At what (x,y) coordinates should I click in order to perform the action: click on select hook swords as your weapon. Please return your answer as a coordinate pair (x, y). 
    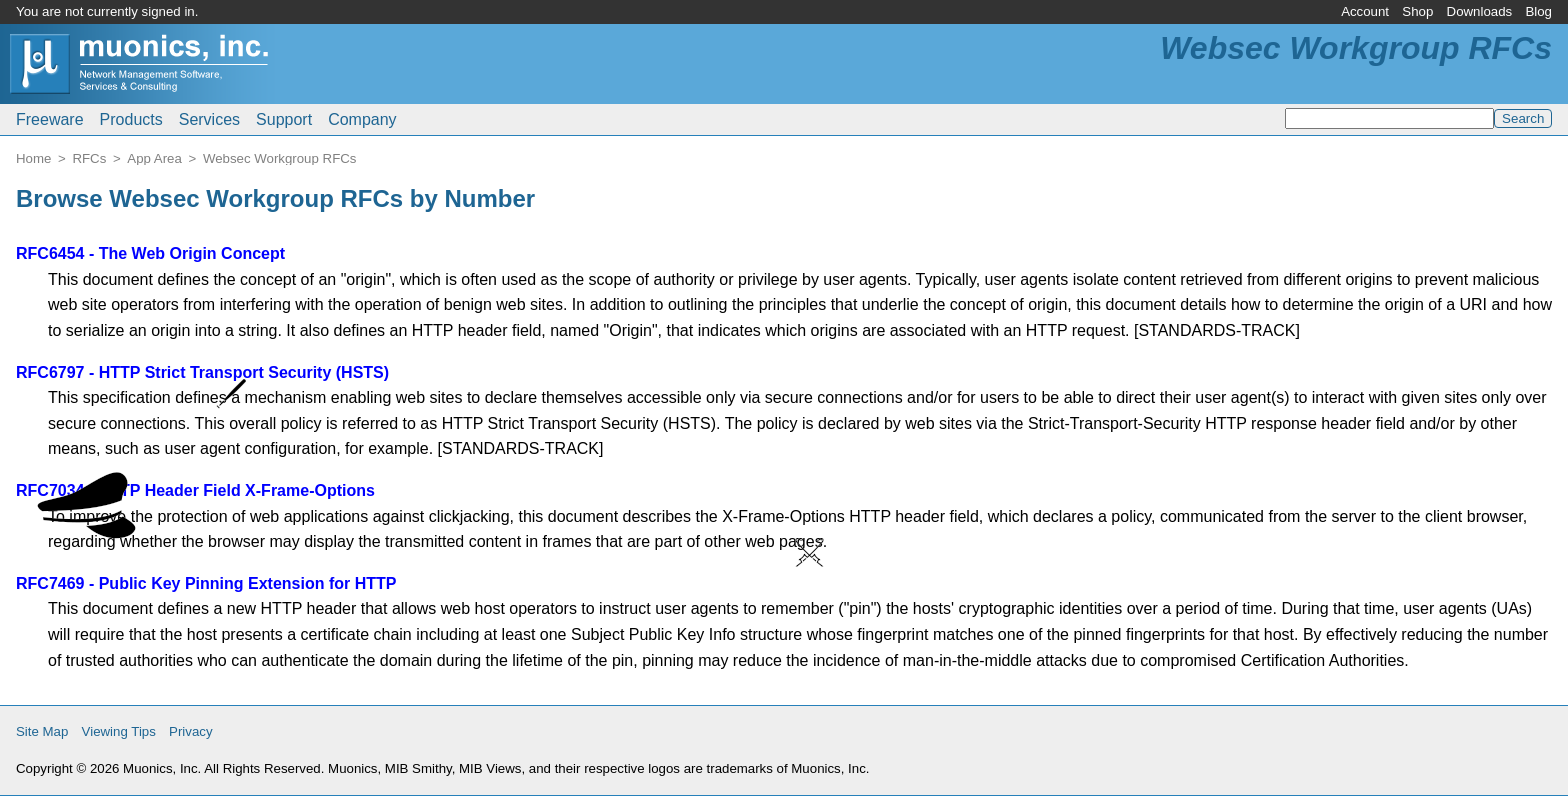
    Looking at the image, I should click on (809, 552).